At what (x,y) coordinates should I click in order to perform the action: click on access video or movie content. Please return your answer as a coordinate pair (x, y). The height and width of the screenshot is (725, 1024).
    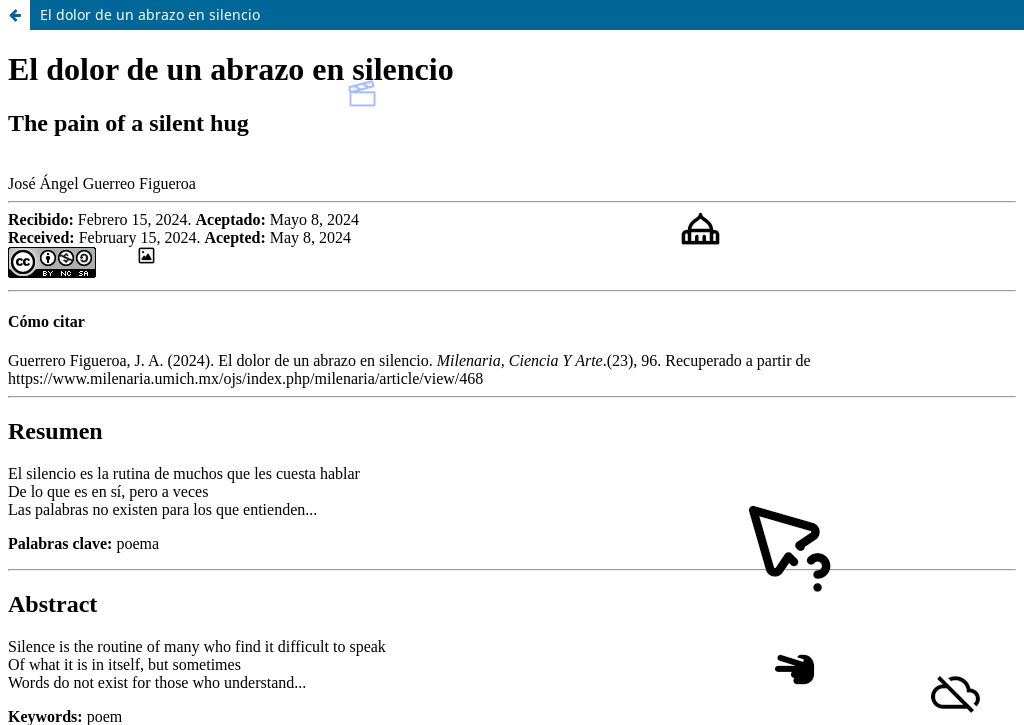
    Looking at the image, I should click on (362, 94).